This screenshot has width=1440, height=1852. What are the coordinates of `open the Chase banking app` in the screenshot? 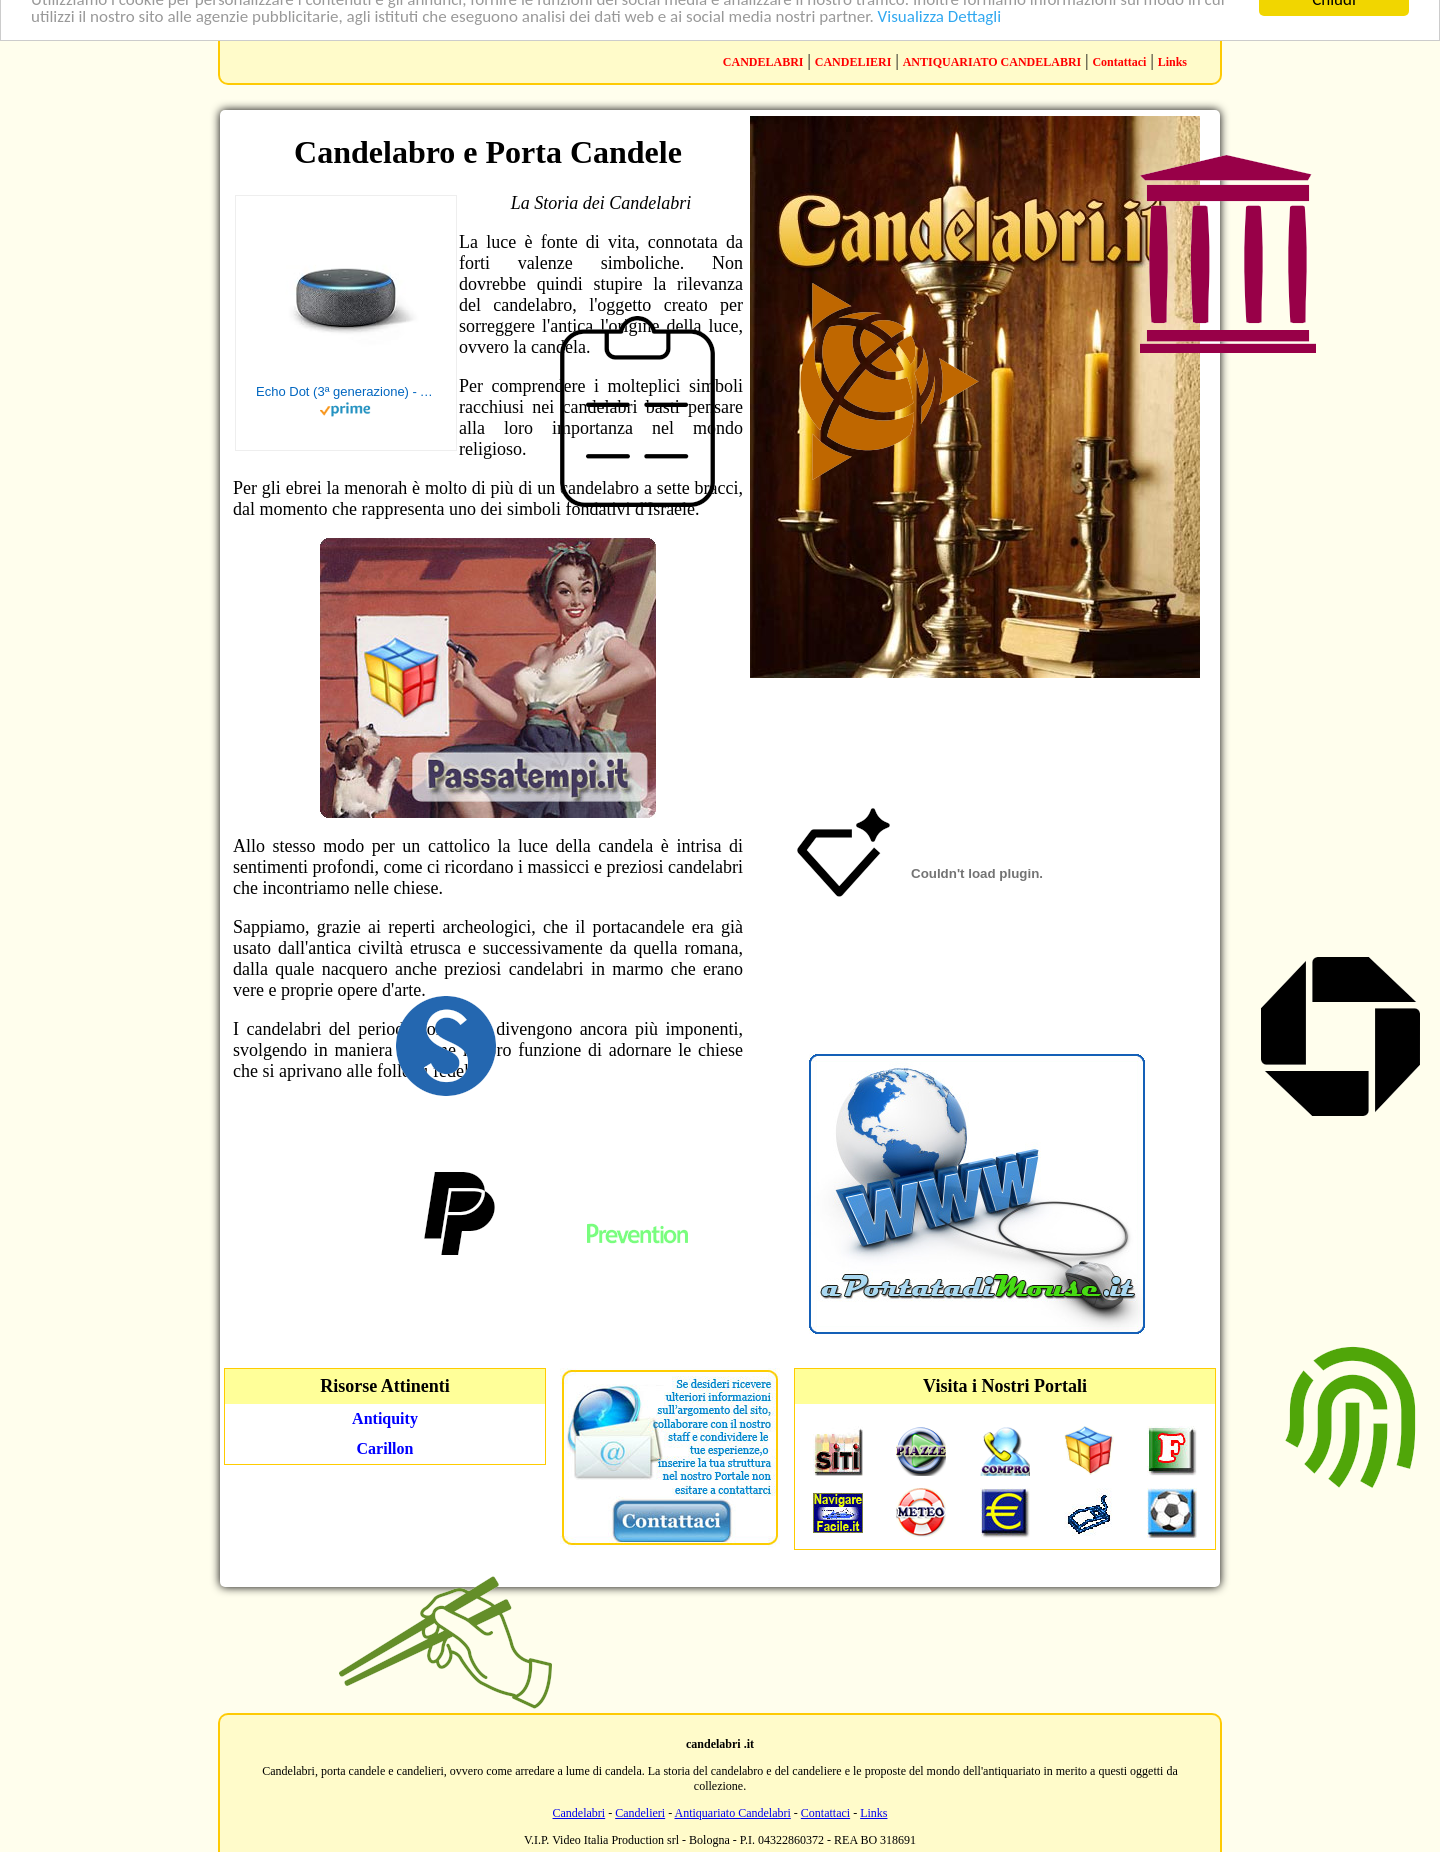 It's located at (1340, 1036).